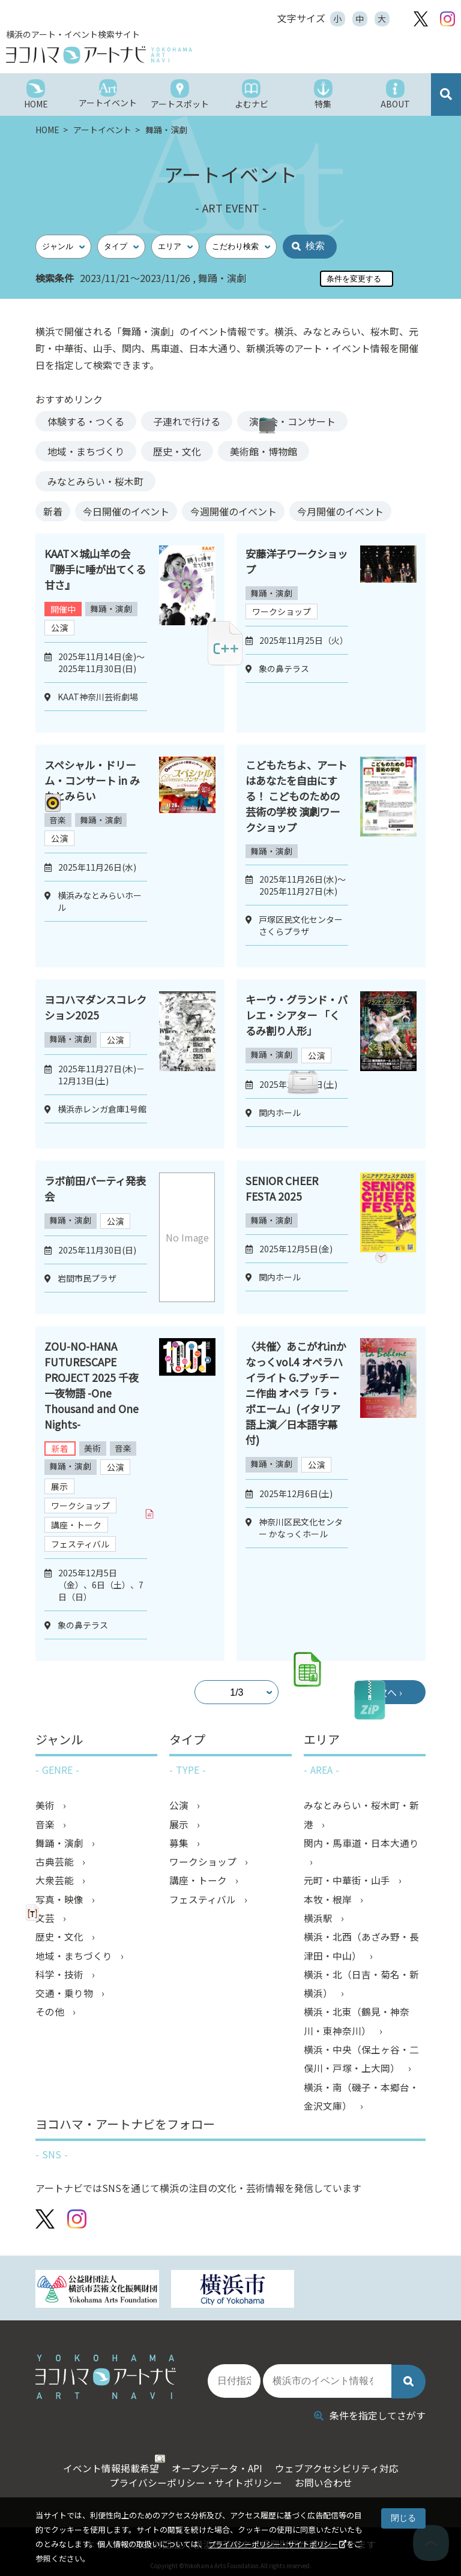  I want to click on open eye of gnome image viewer, so click(160, 2458).